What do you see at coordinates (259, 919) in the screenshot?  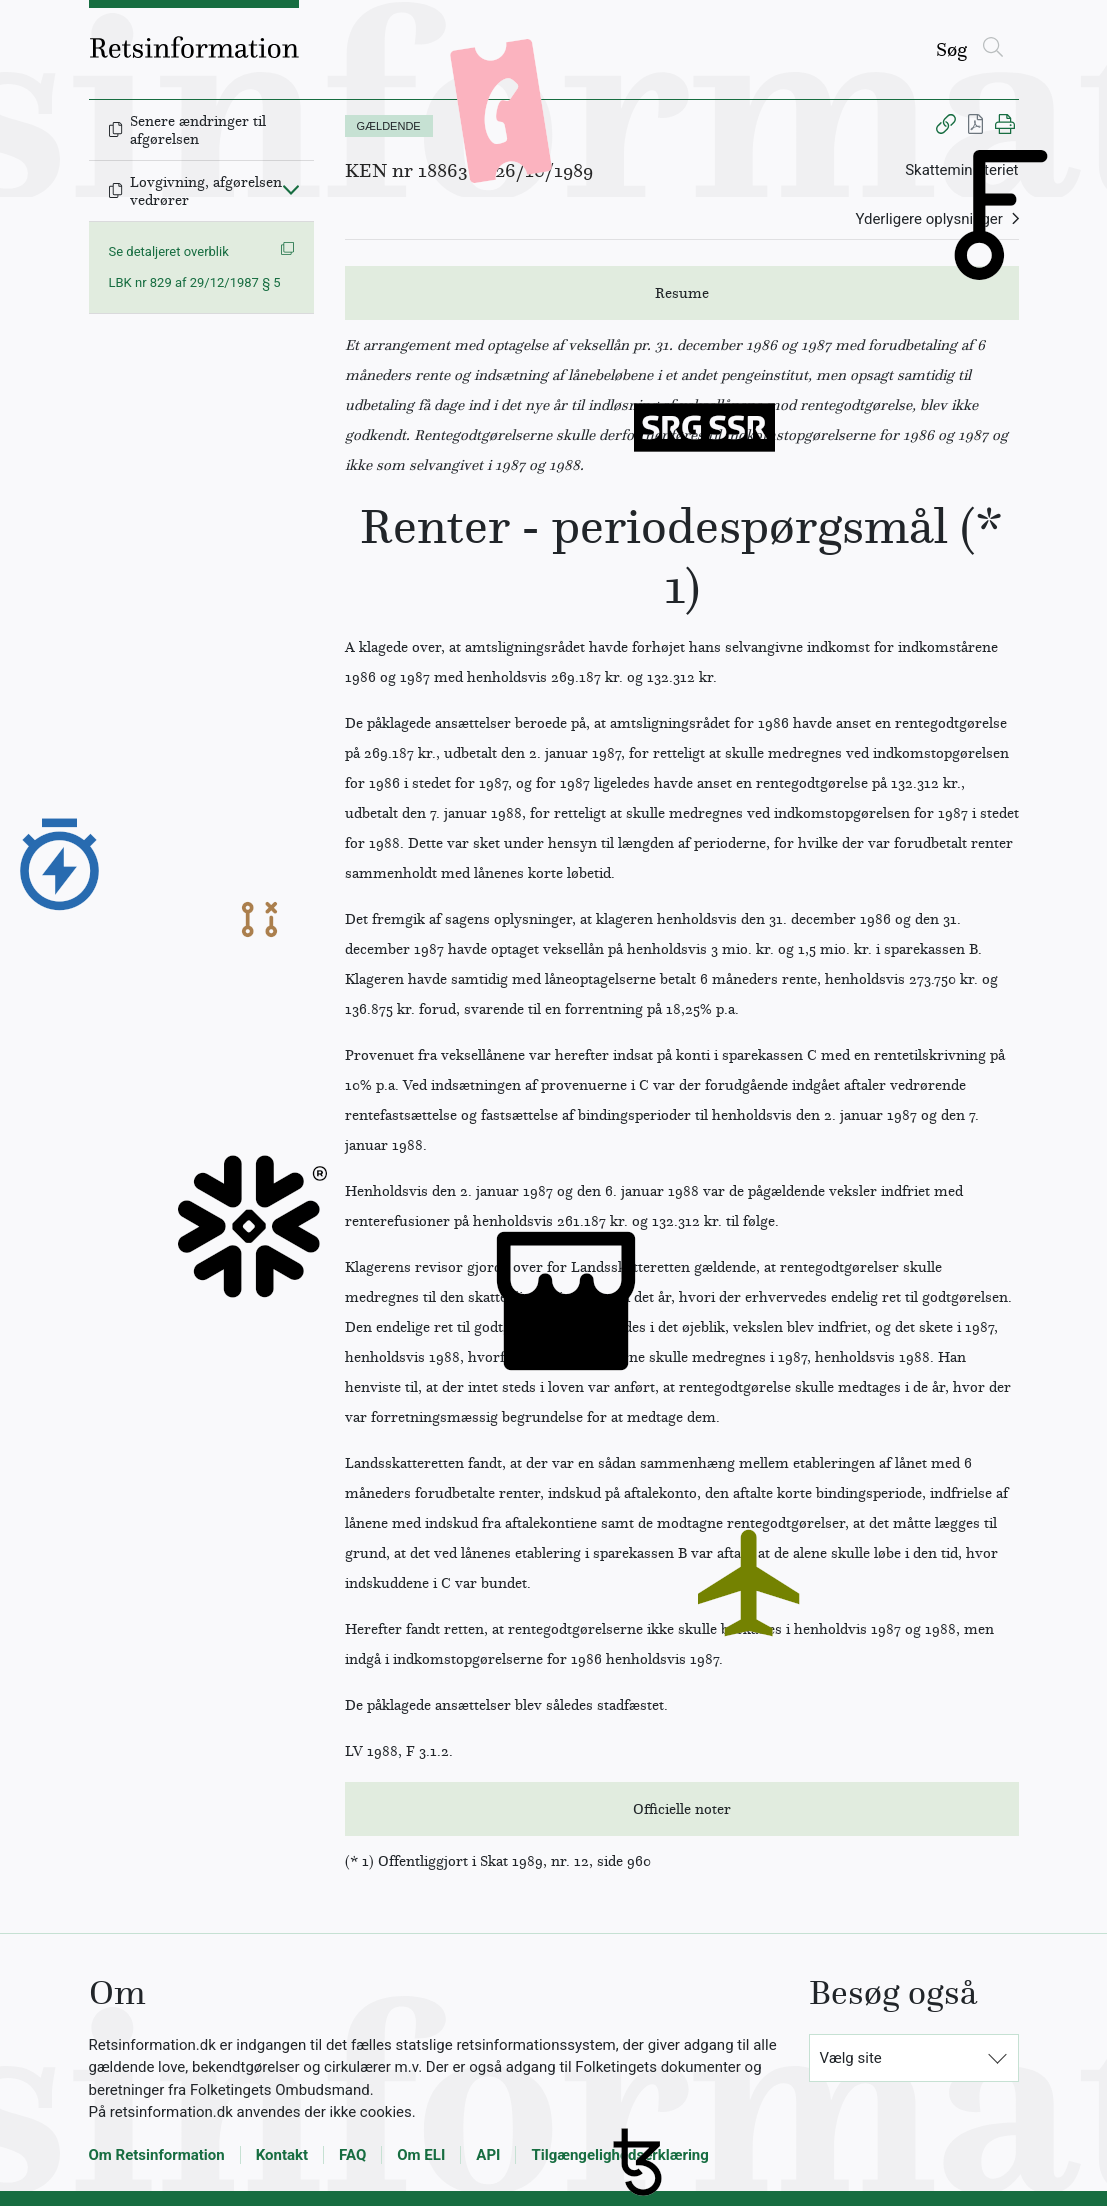 I see `close or cancel a pull request` at bounding box center [259, 919].